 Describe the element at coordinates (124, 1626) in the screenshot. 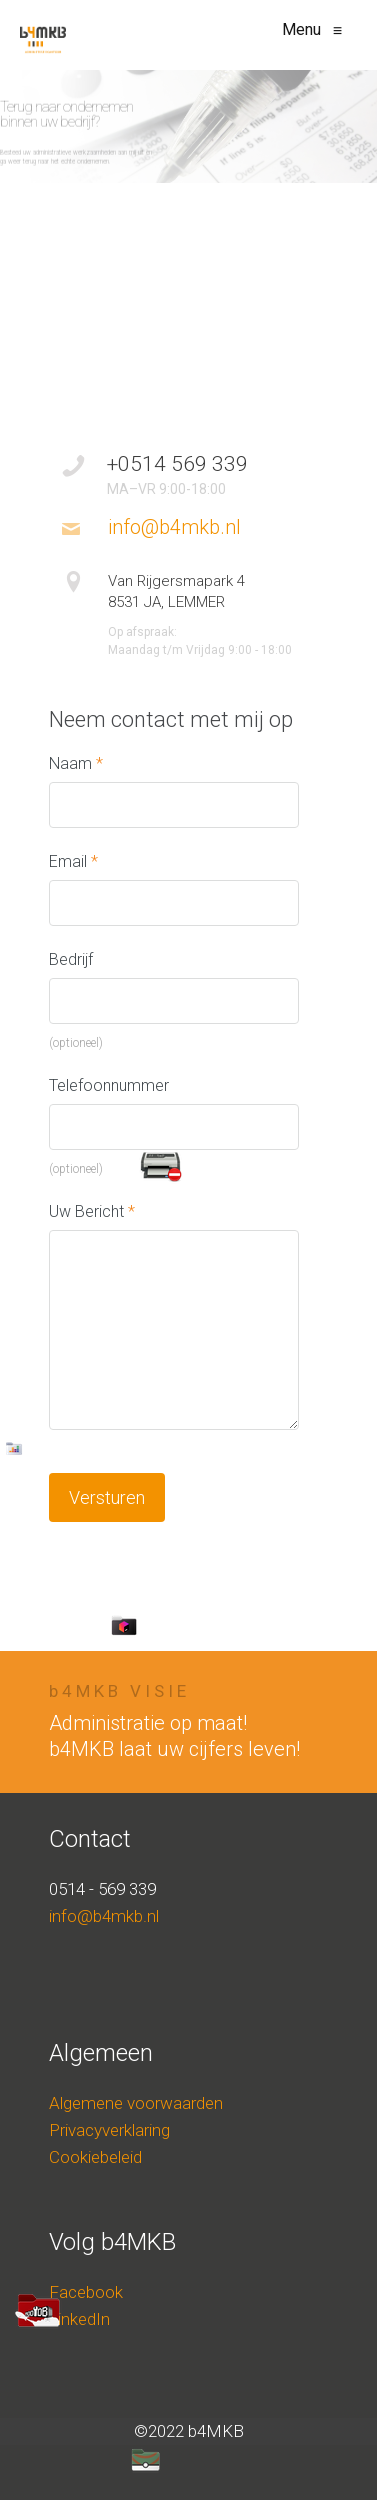

I see `open folder containing JetBrains Toolbox projects` at that location.